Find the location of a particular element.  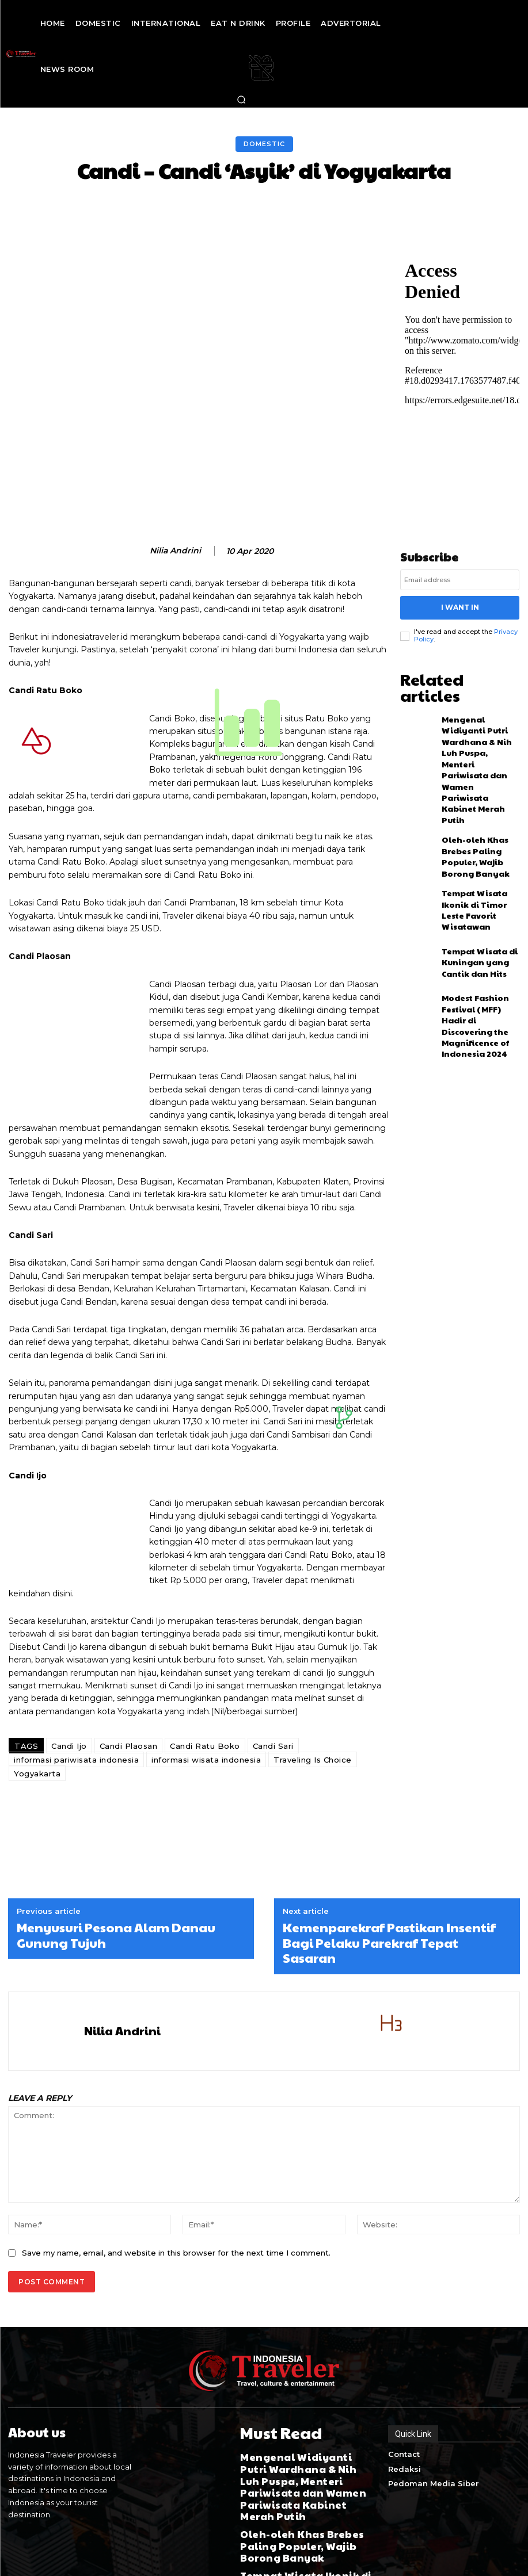

view repository branches is located at coordinates (344, 1417).